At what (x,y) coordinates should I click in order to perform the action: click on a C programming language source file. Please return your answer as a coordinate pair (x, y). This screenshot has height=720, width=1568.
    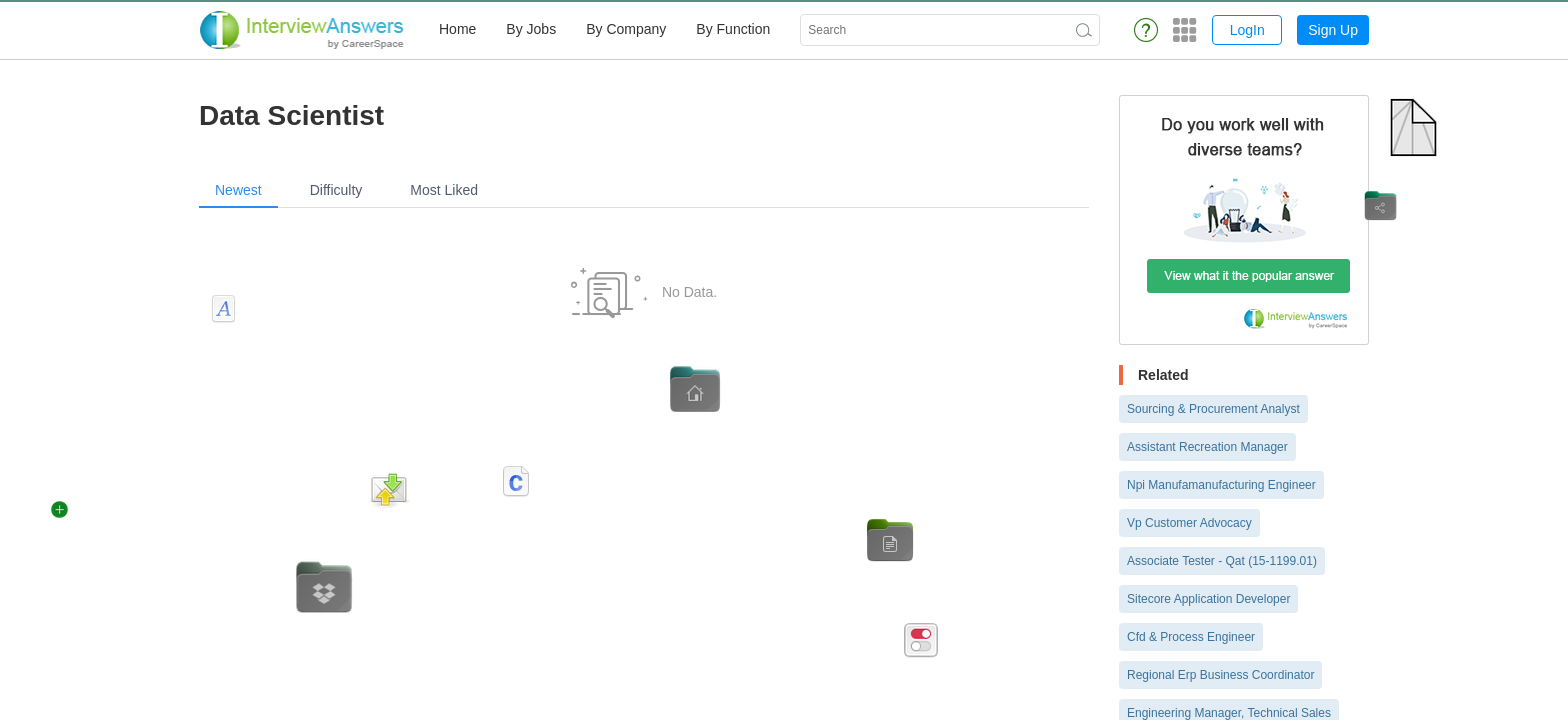
    Looking at the image, I should click on (516, 481).